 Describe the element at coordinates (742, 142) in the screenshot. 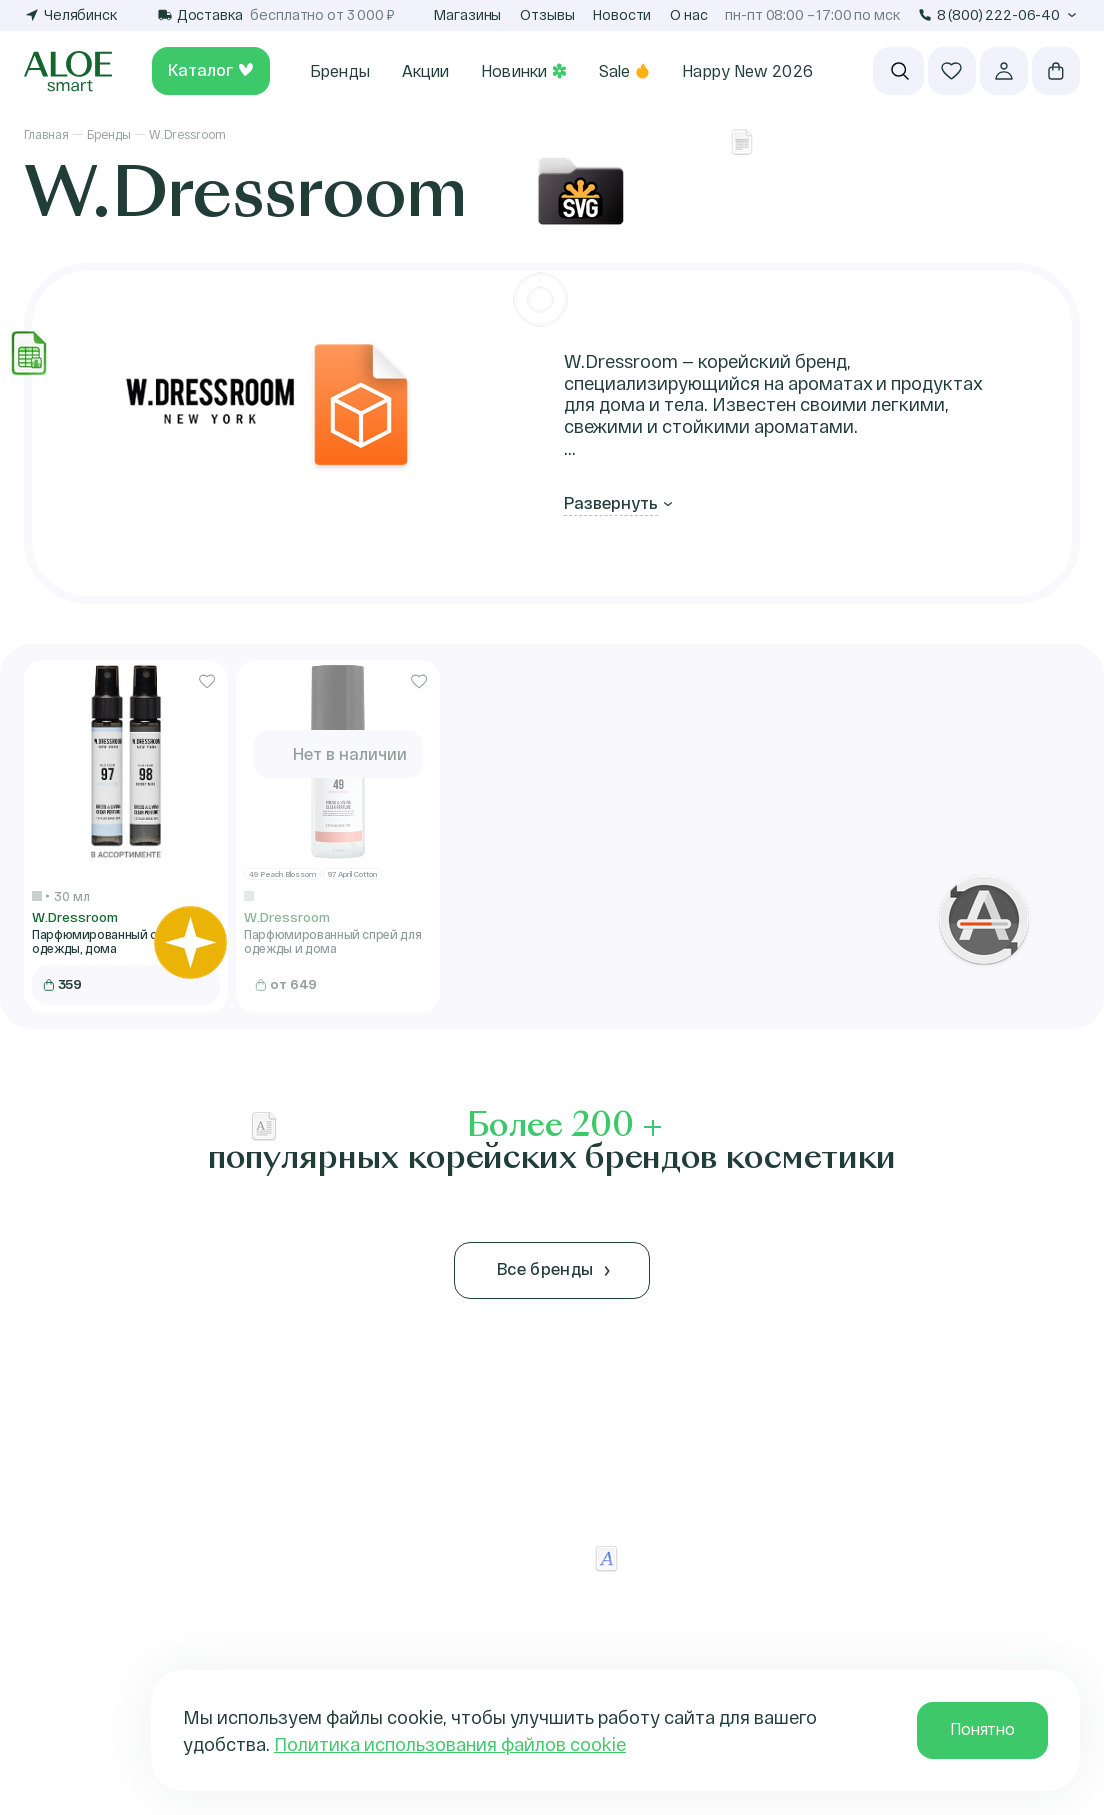

I see `open a text file` at that location.